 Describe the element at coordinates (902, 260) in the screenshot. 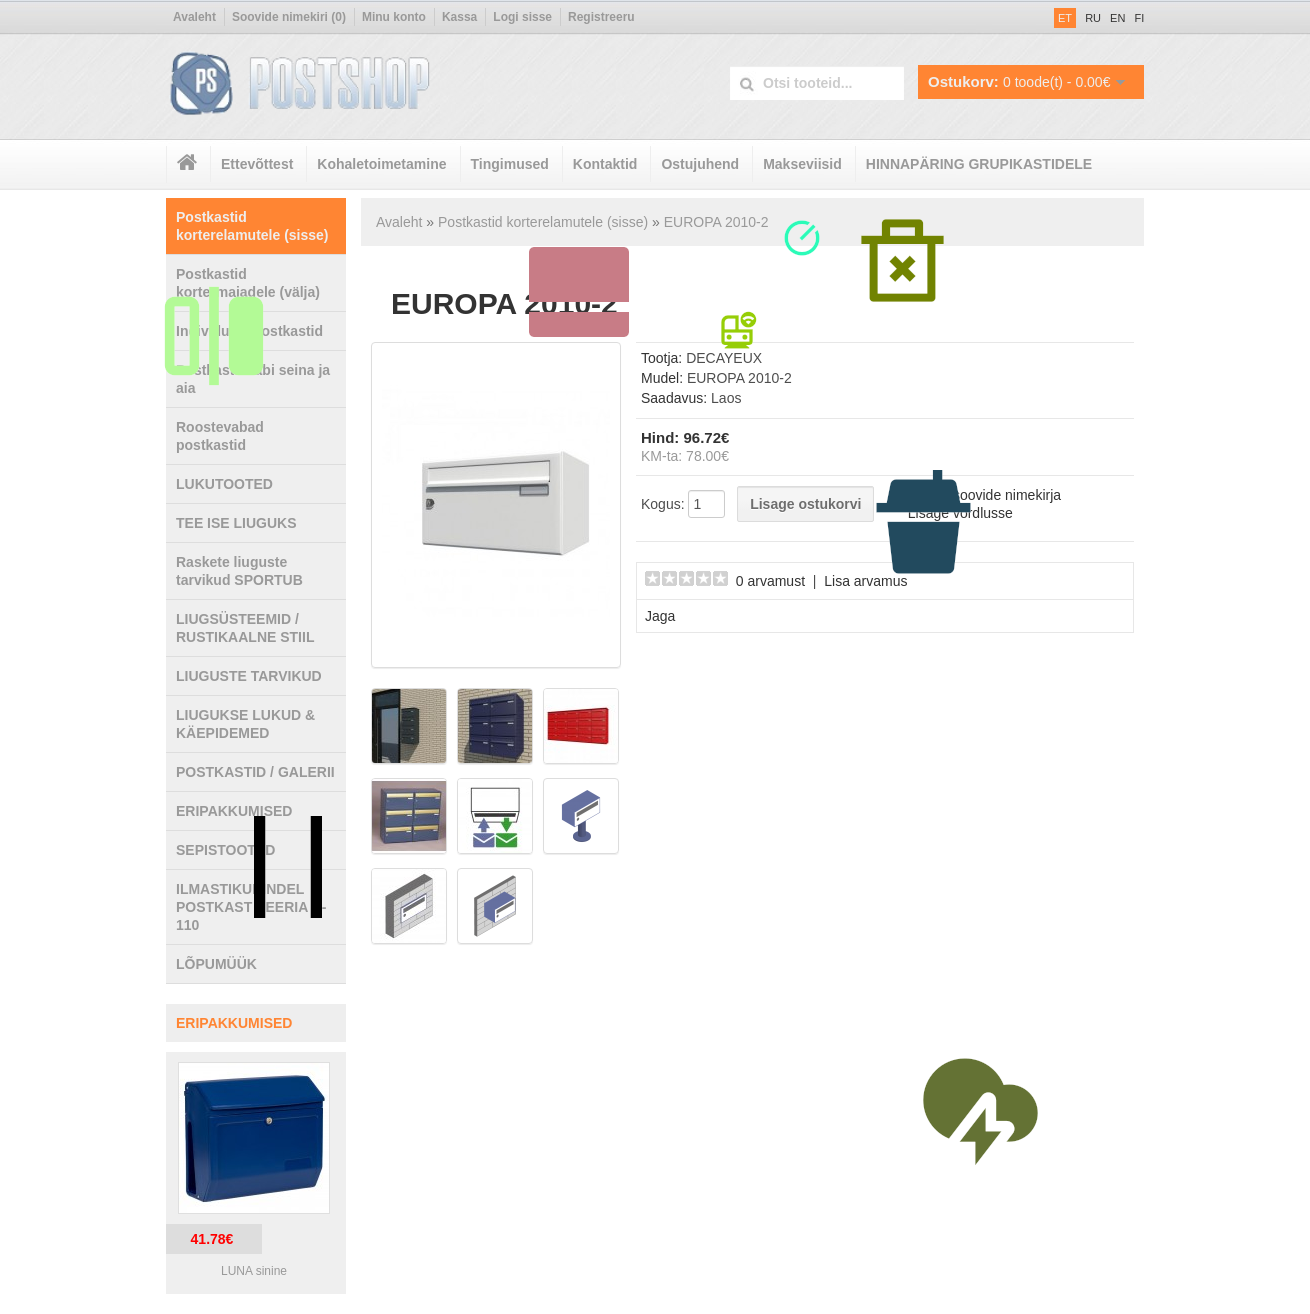

I see `delete selected item` at that location.